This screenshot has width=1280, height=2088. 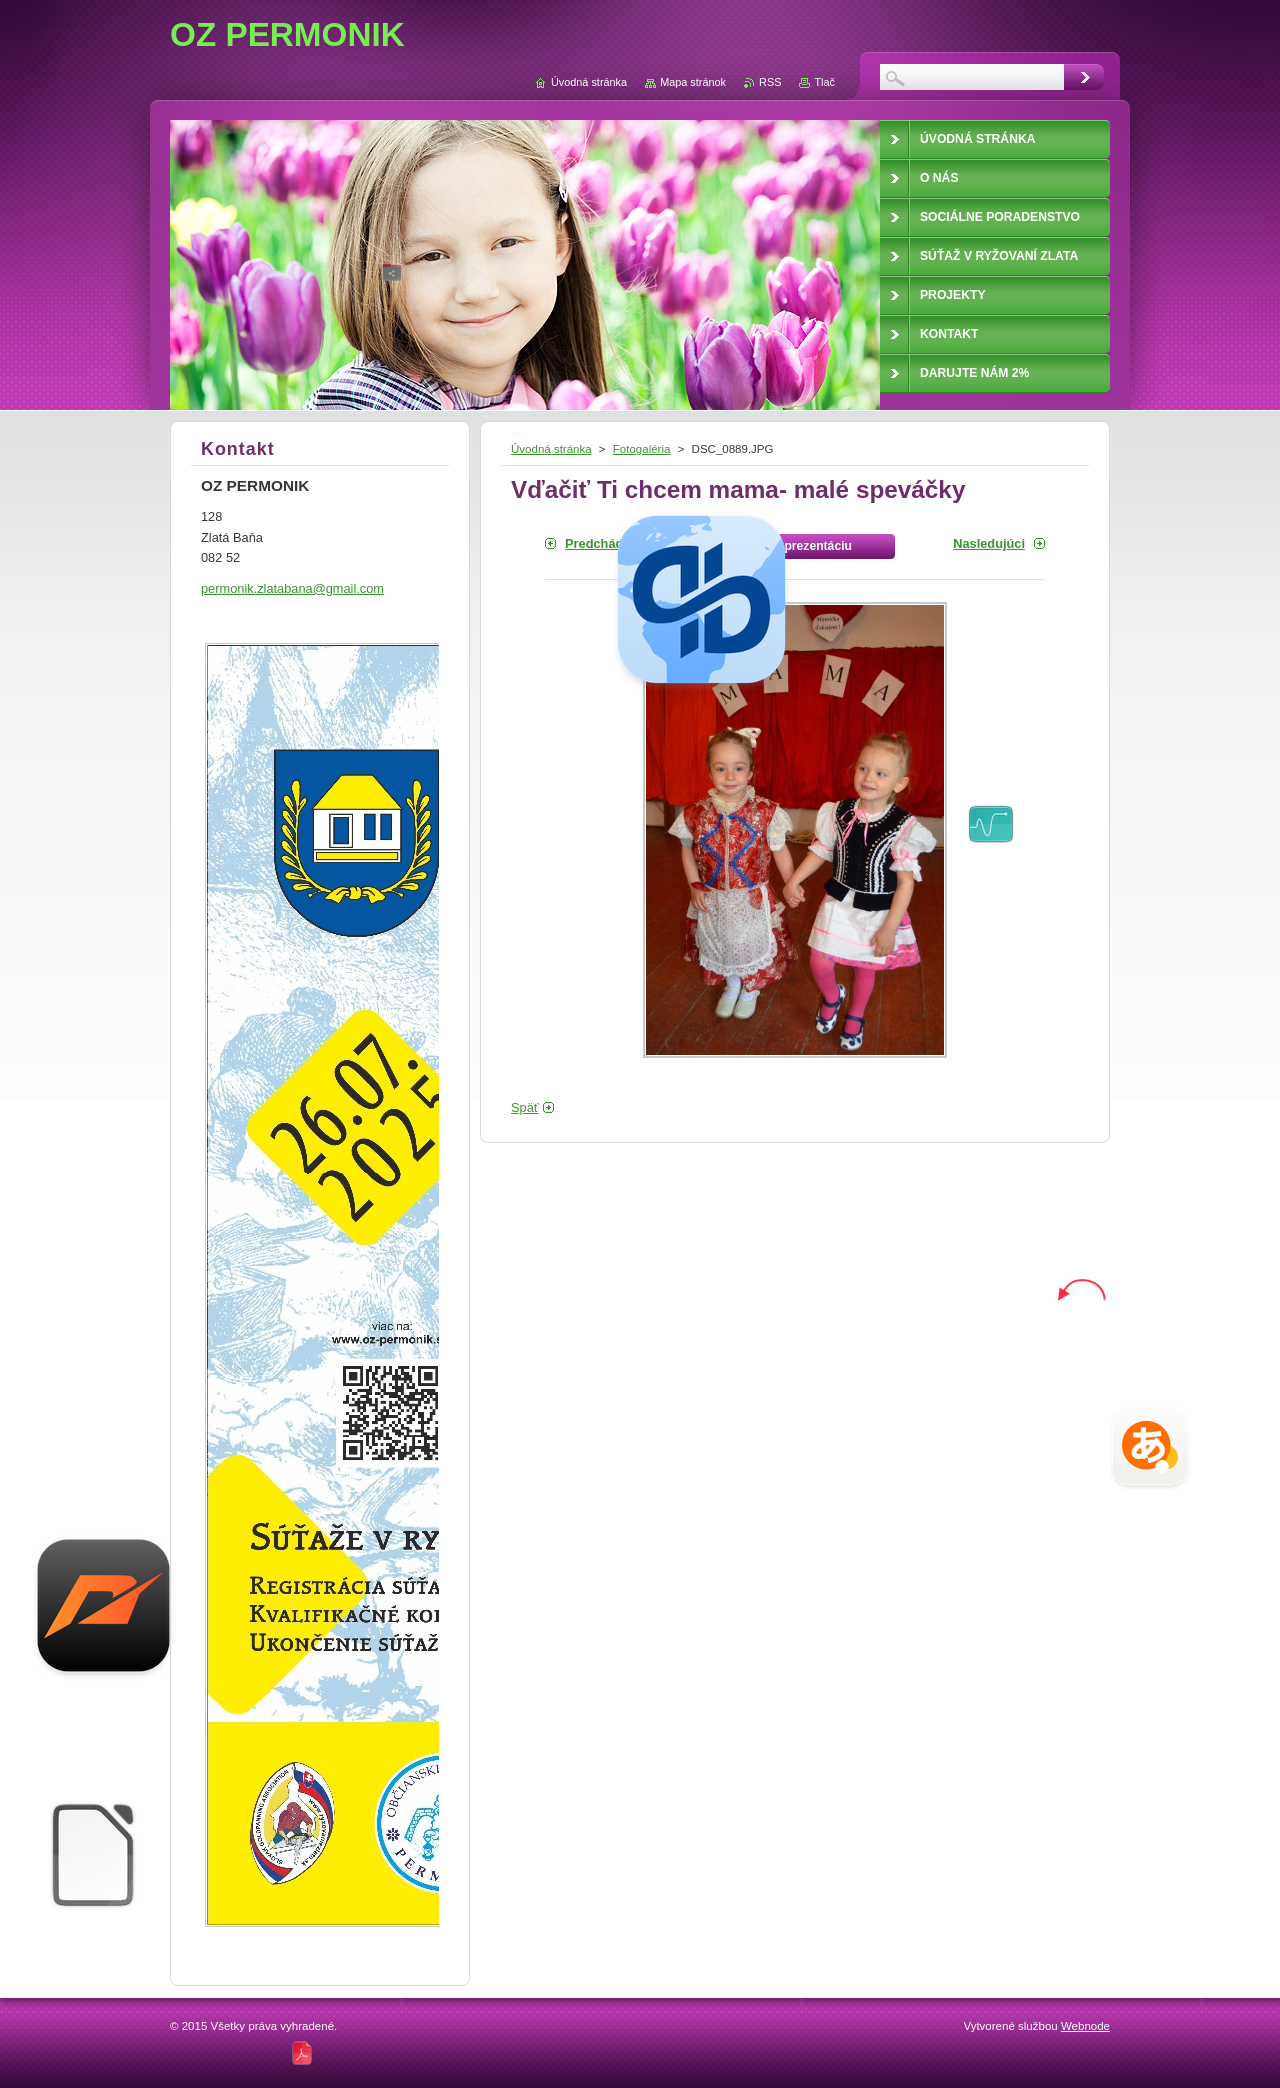 What do you see at coordinates (991, 824) in the screenshot?
I see `open system resource monitor` at bounding box center [991, 824].